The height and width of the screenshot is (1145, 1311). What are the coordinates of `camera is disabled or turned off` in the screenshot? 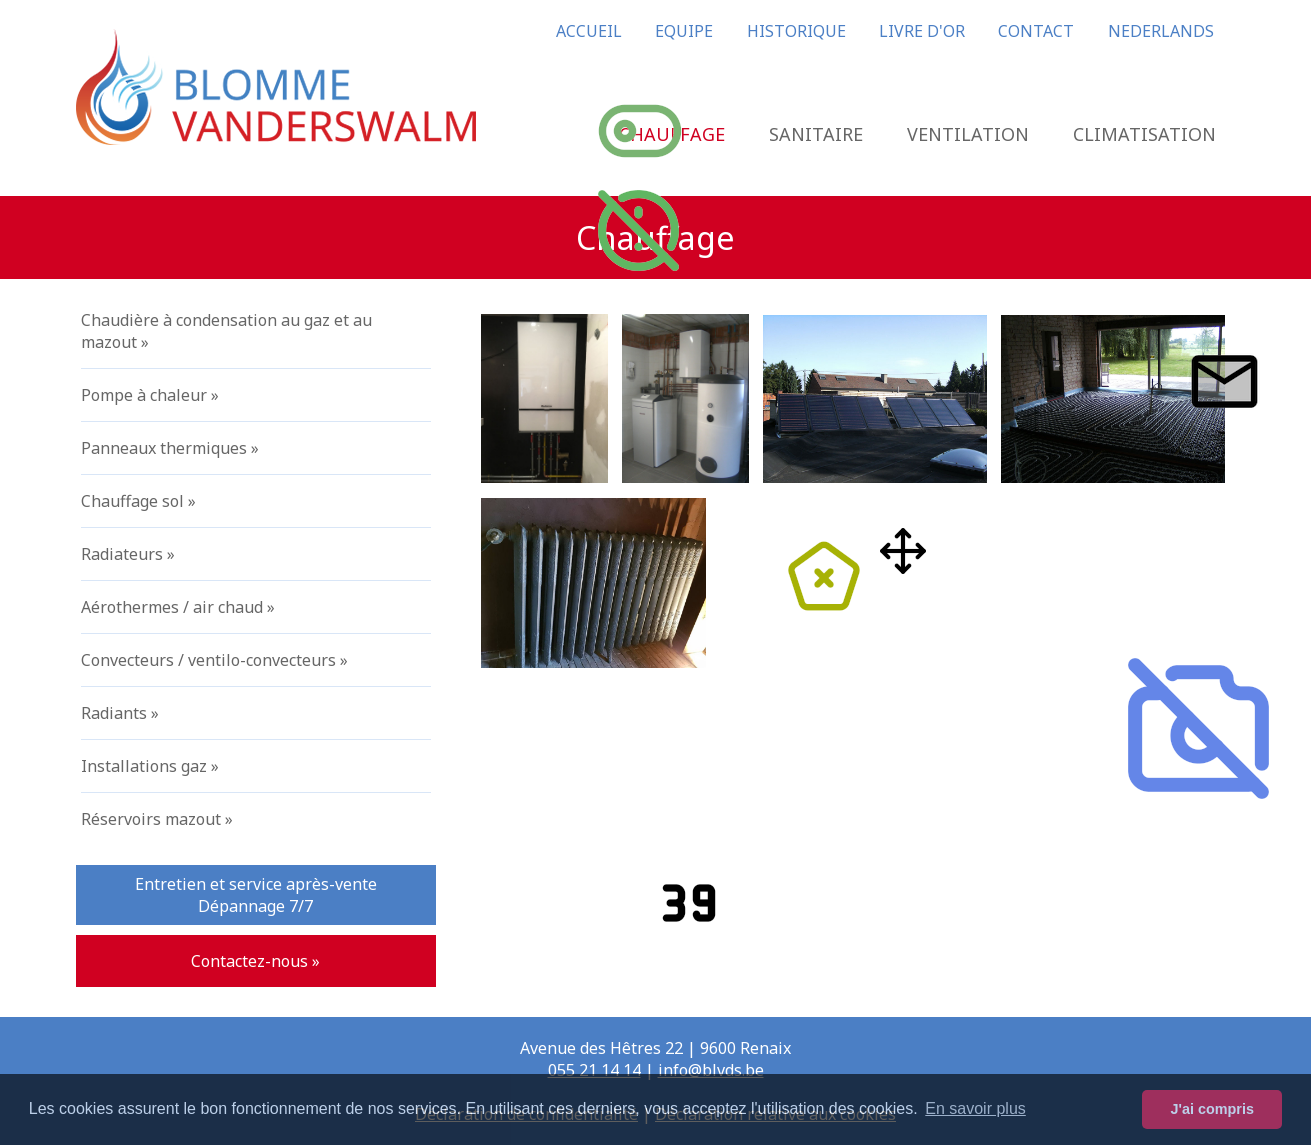 It's located at (1198, 728).